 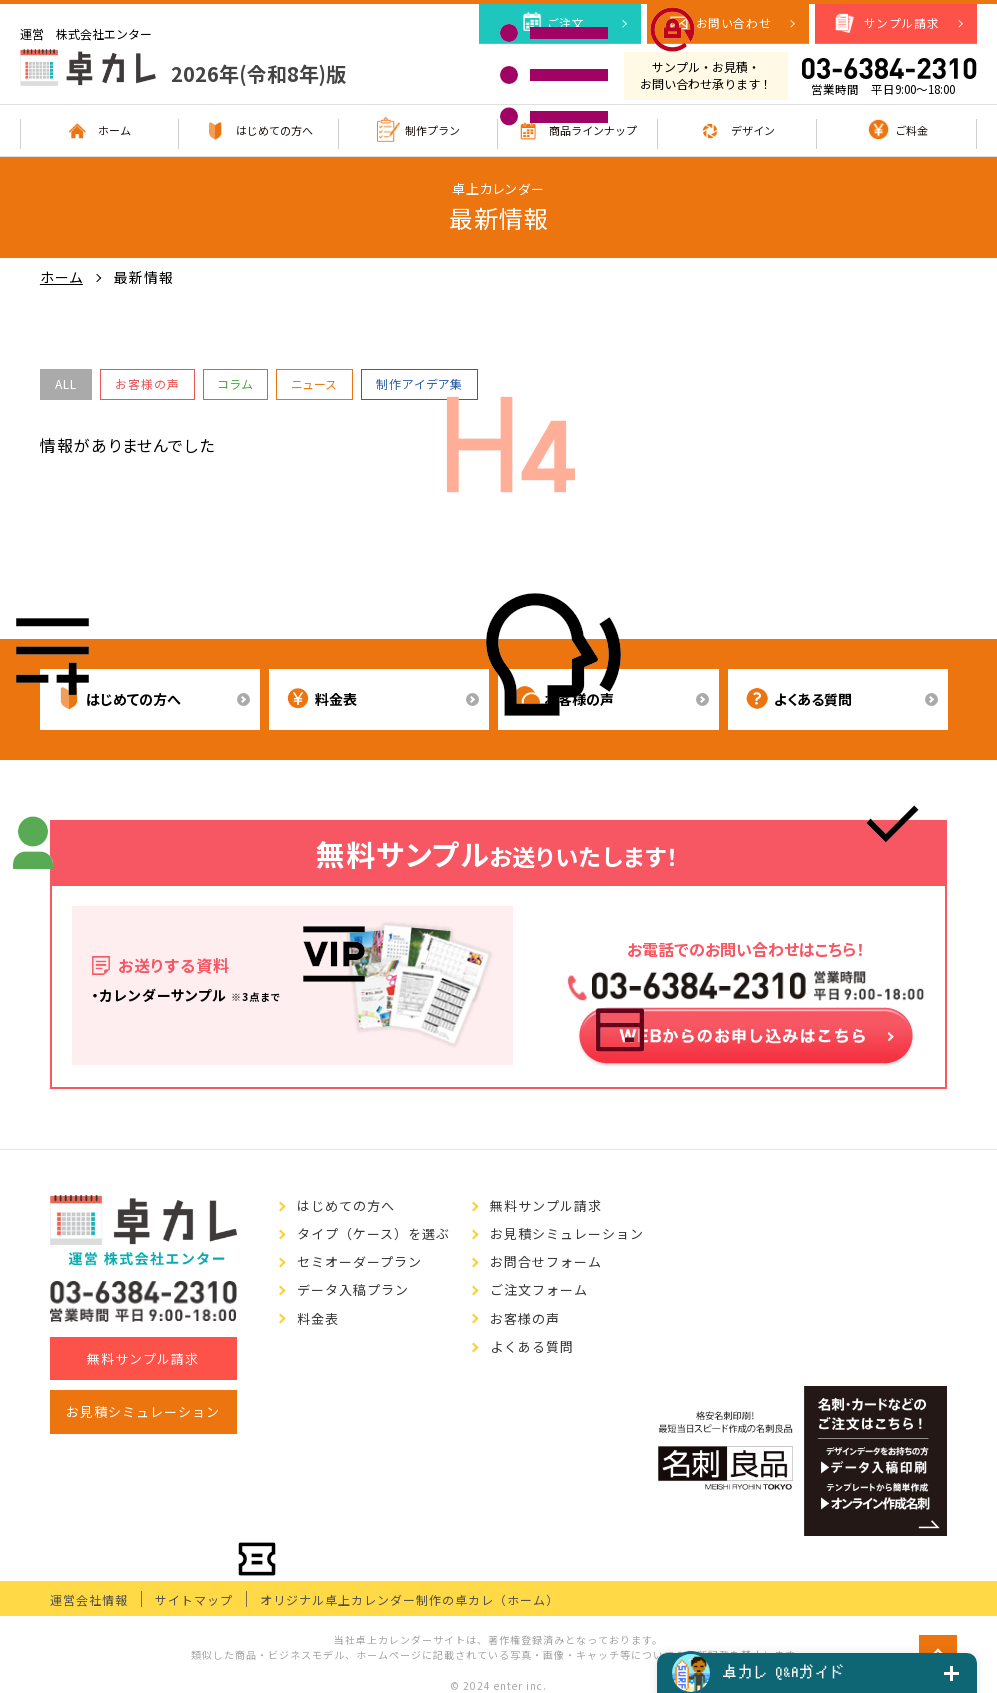 What do you see at coordinates (553, 654) in the screenshot?
I see `activate text-to-speech` at bounding box center [553, 654].